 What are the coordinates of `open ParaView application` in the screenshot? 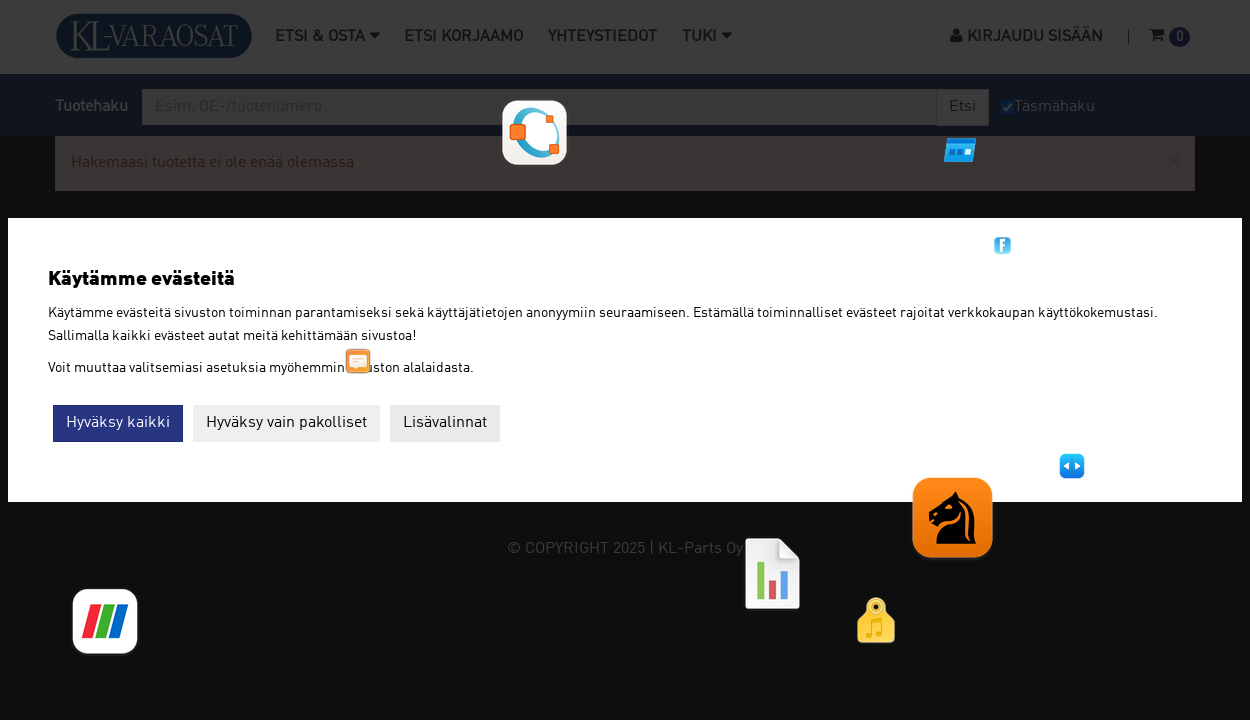 It's located at (105, 622).